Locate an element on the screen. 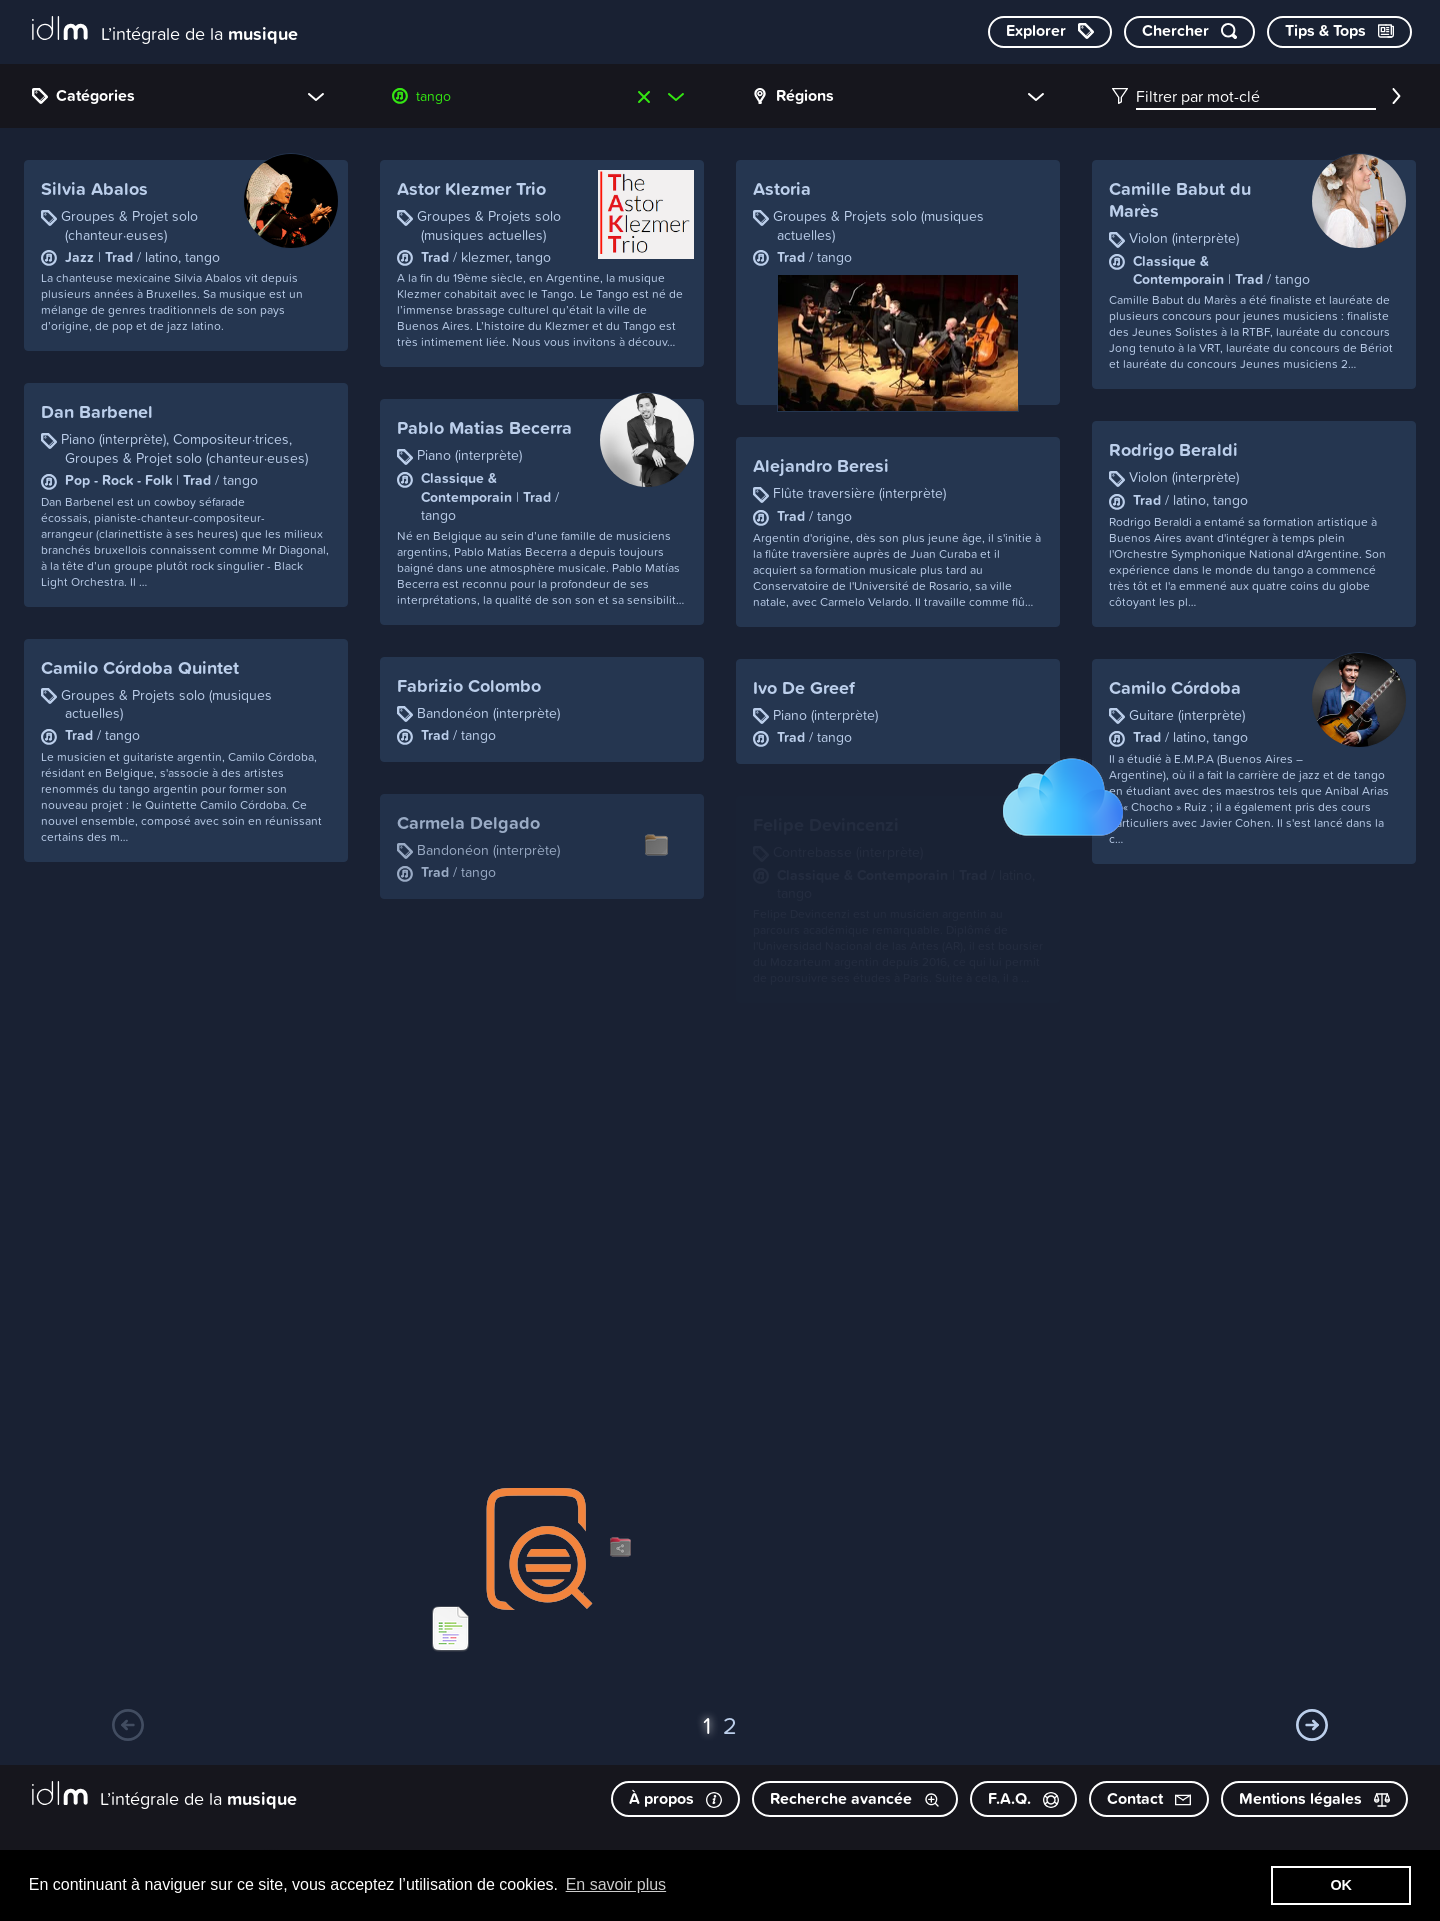 This screenshot has width=1440, height=1921. open document viewer app is located at coordinates (540, 1549).